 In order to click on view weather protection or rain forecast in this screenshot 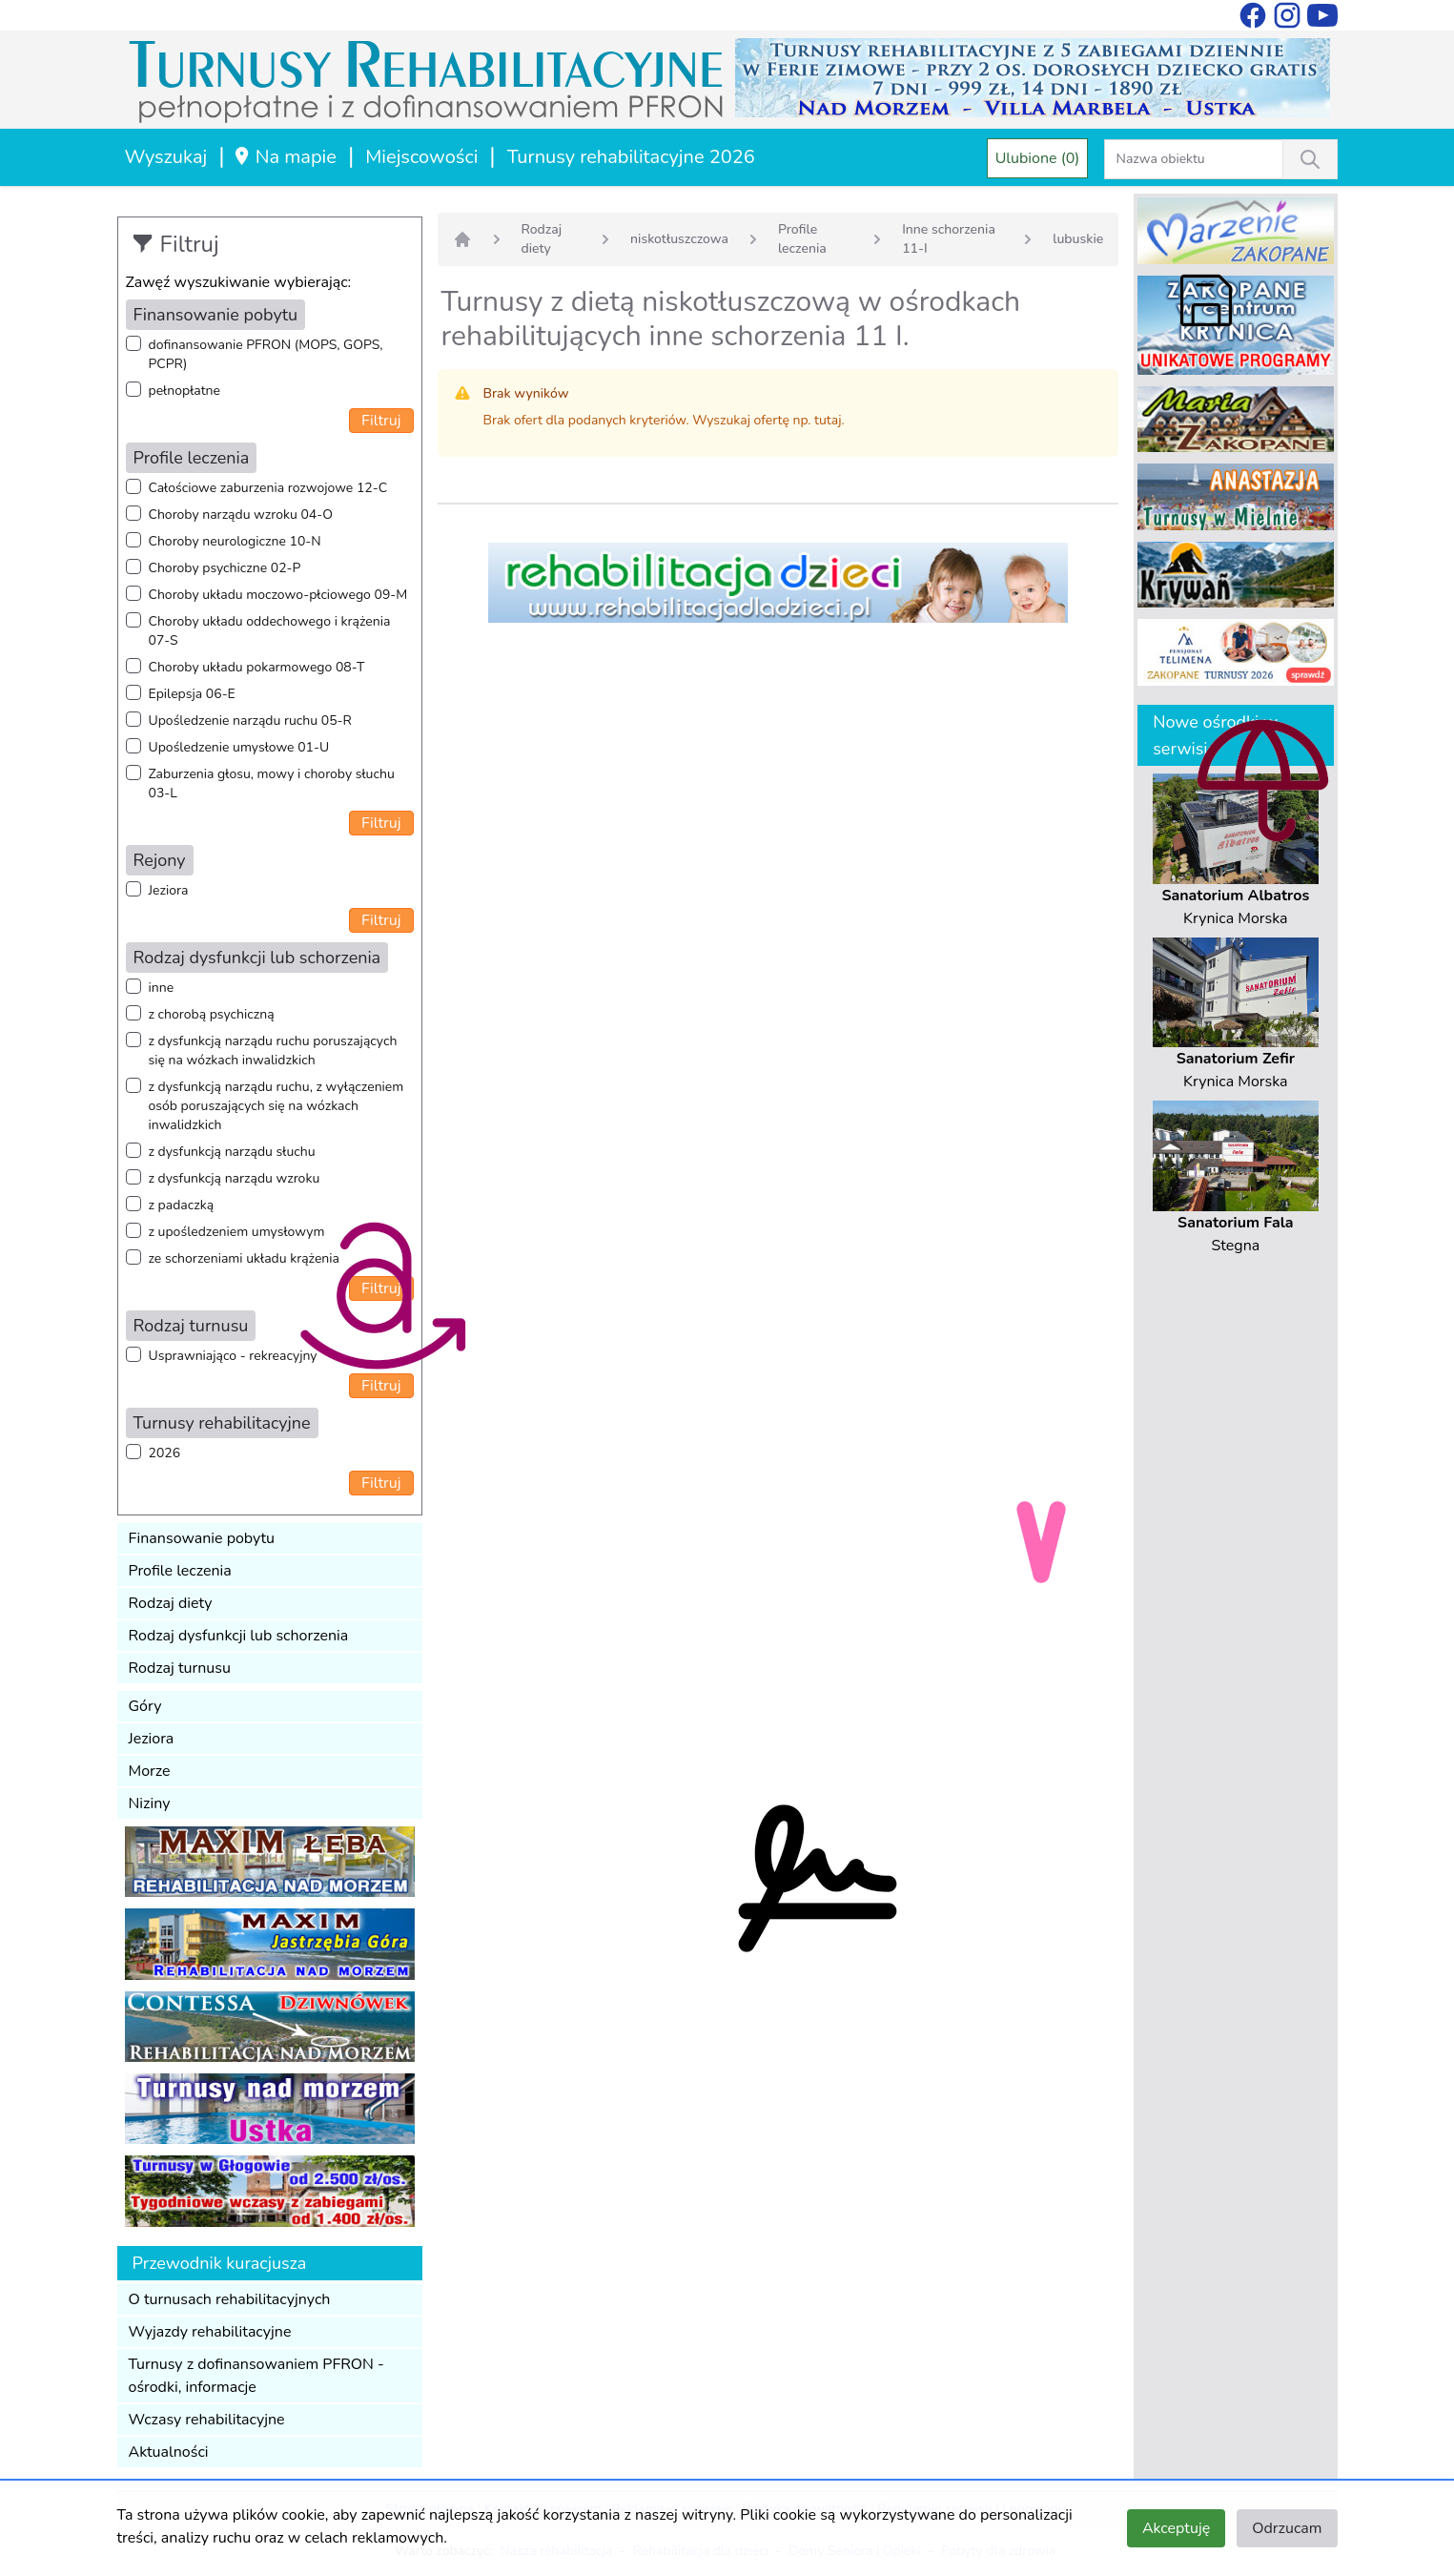, I will do `click(1262, 780)`.